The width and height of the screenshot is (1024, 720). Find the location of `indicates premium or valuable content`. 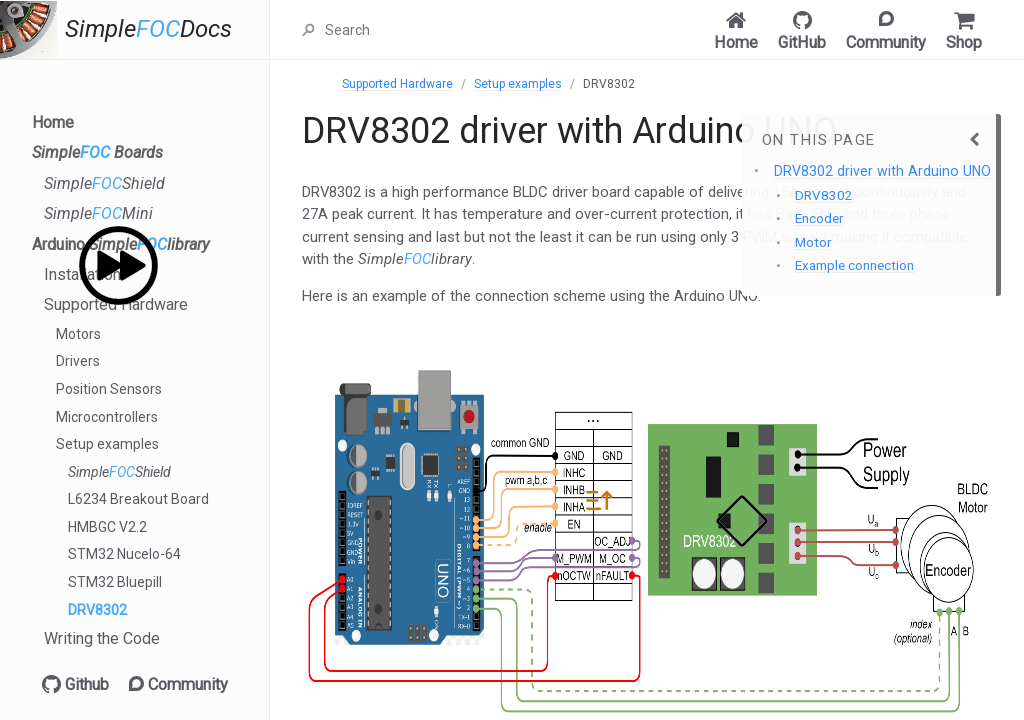

indicates premium or valuable content is located at coordinates (742, 521).